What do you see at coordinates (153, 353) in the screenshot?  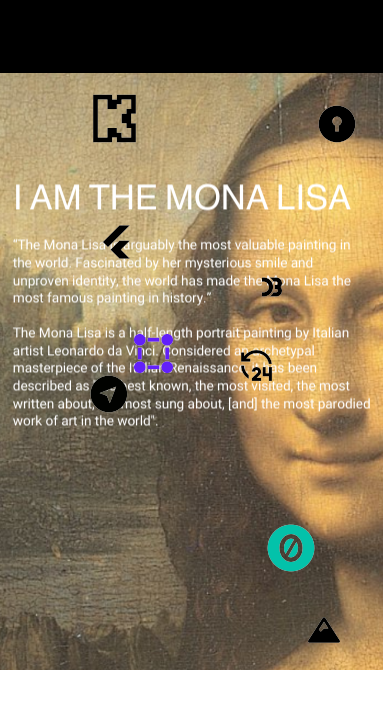 I see `access shape tools or vector editing` at bounding box center [153, 353].